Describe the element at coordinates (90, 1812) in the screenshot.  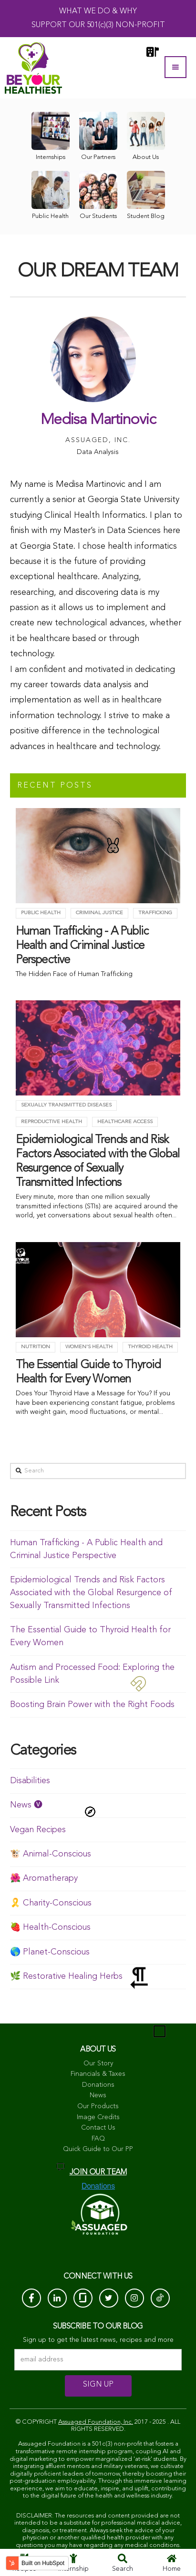
I see `explore nearby content or locations` at that location.